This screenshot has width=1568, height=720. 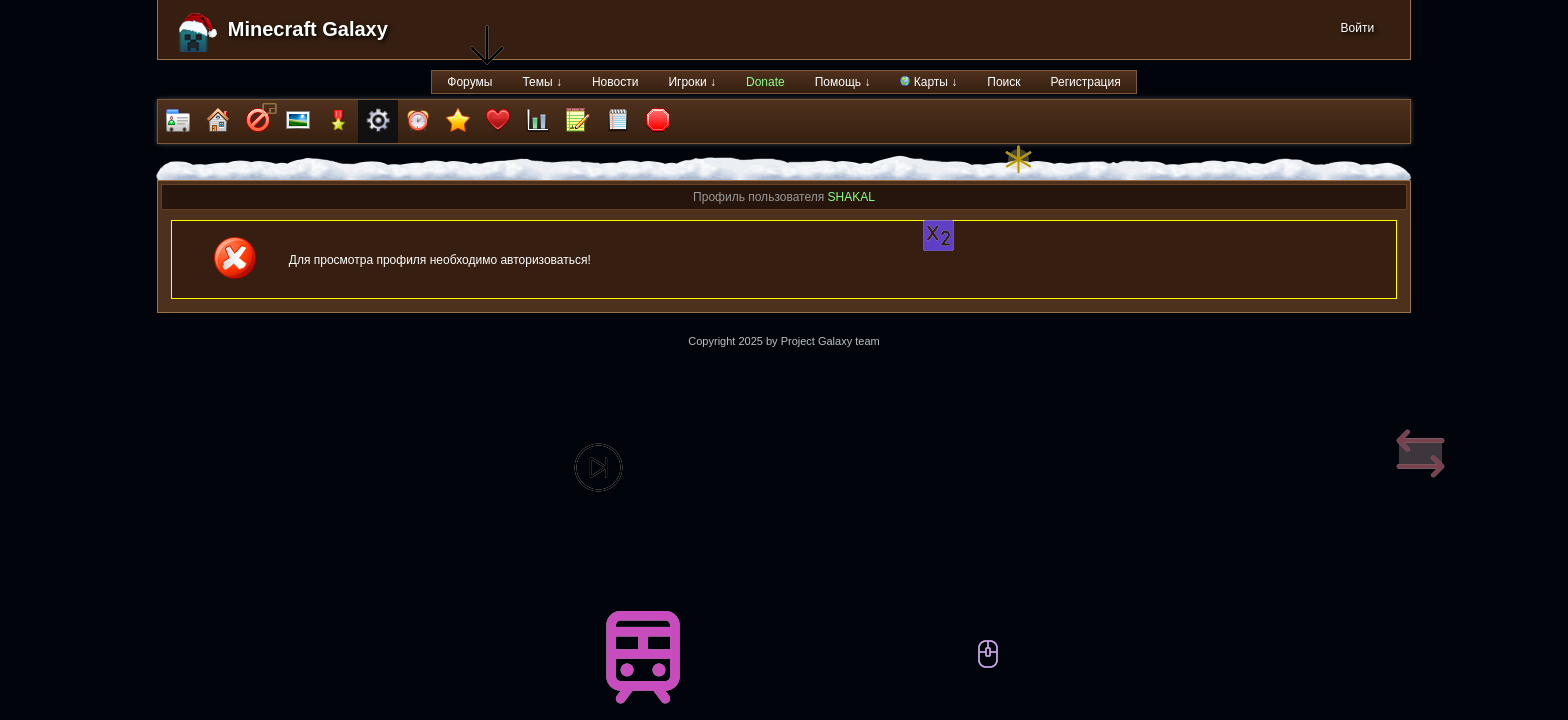 I want to click on format text as subscript, so click(x=938, y=235).